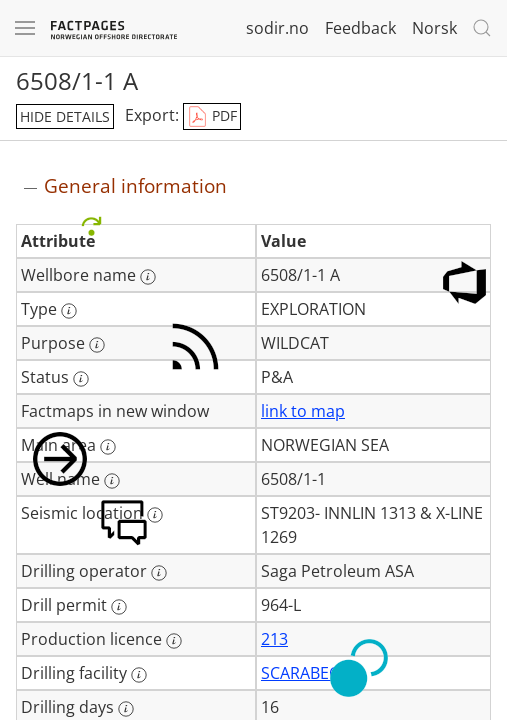 The image size is (507, 720). I want to click on step over the current line while debugging, so click(91, 226).